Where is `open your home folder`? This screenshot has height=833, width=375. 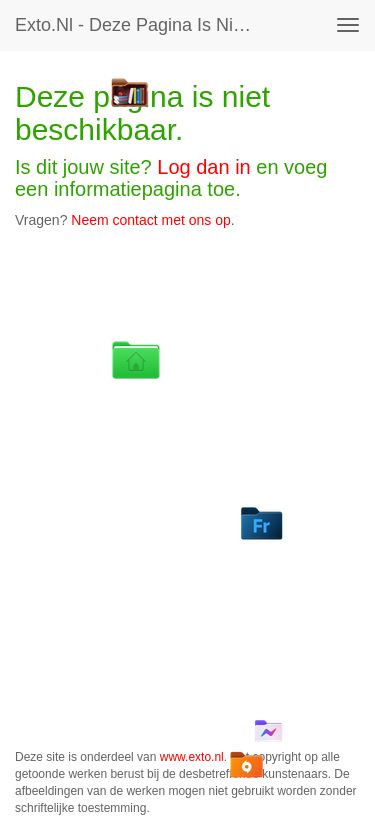
open your home folder is located at coordinates (136, 360).